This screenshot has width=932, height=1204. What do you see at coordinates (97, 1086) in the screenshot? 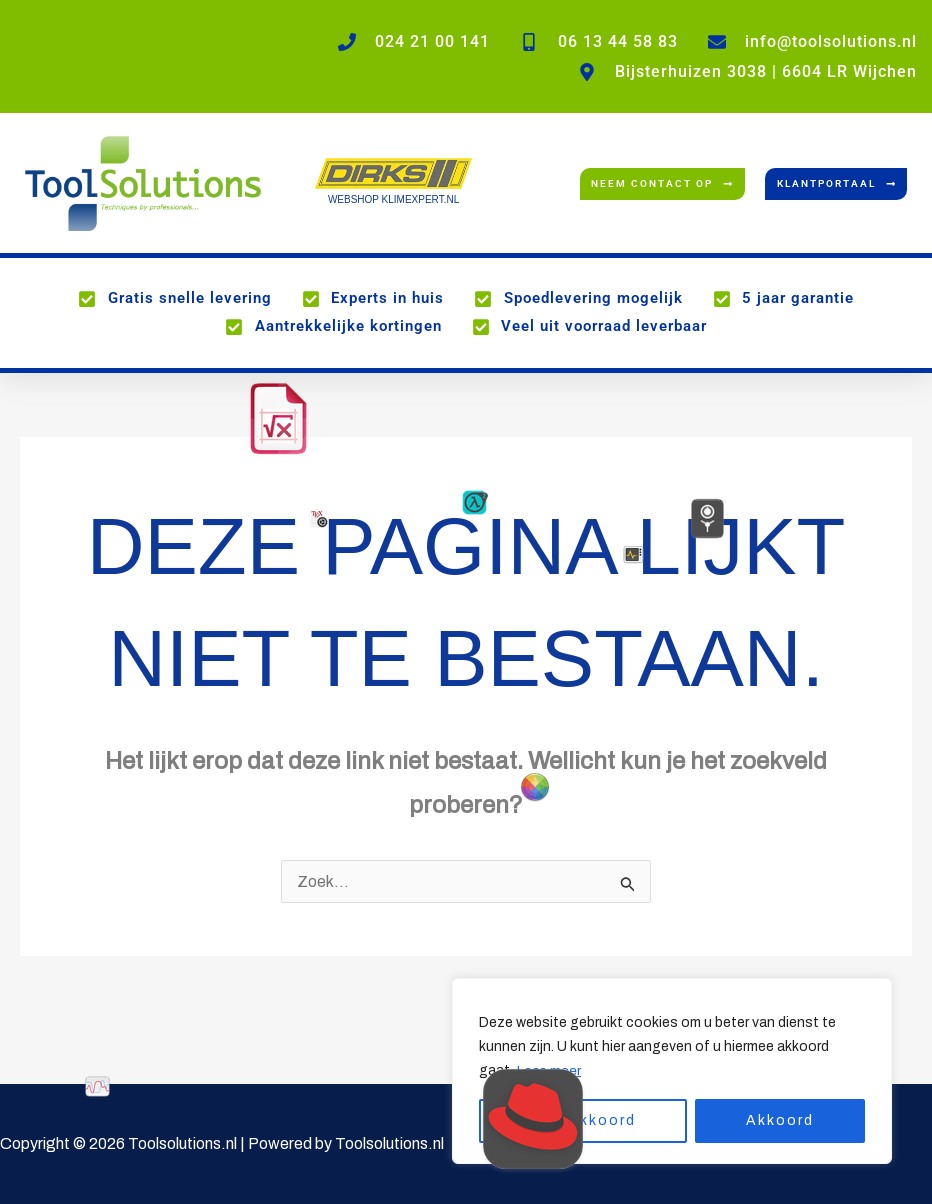
I see `view battery and power usage statistics` at bounding box center [97, 1086].